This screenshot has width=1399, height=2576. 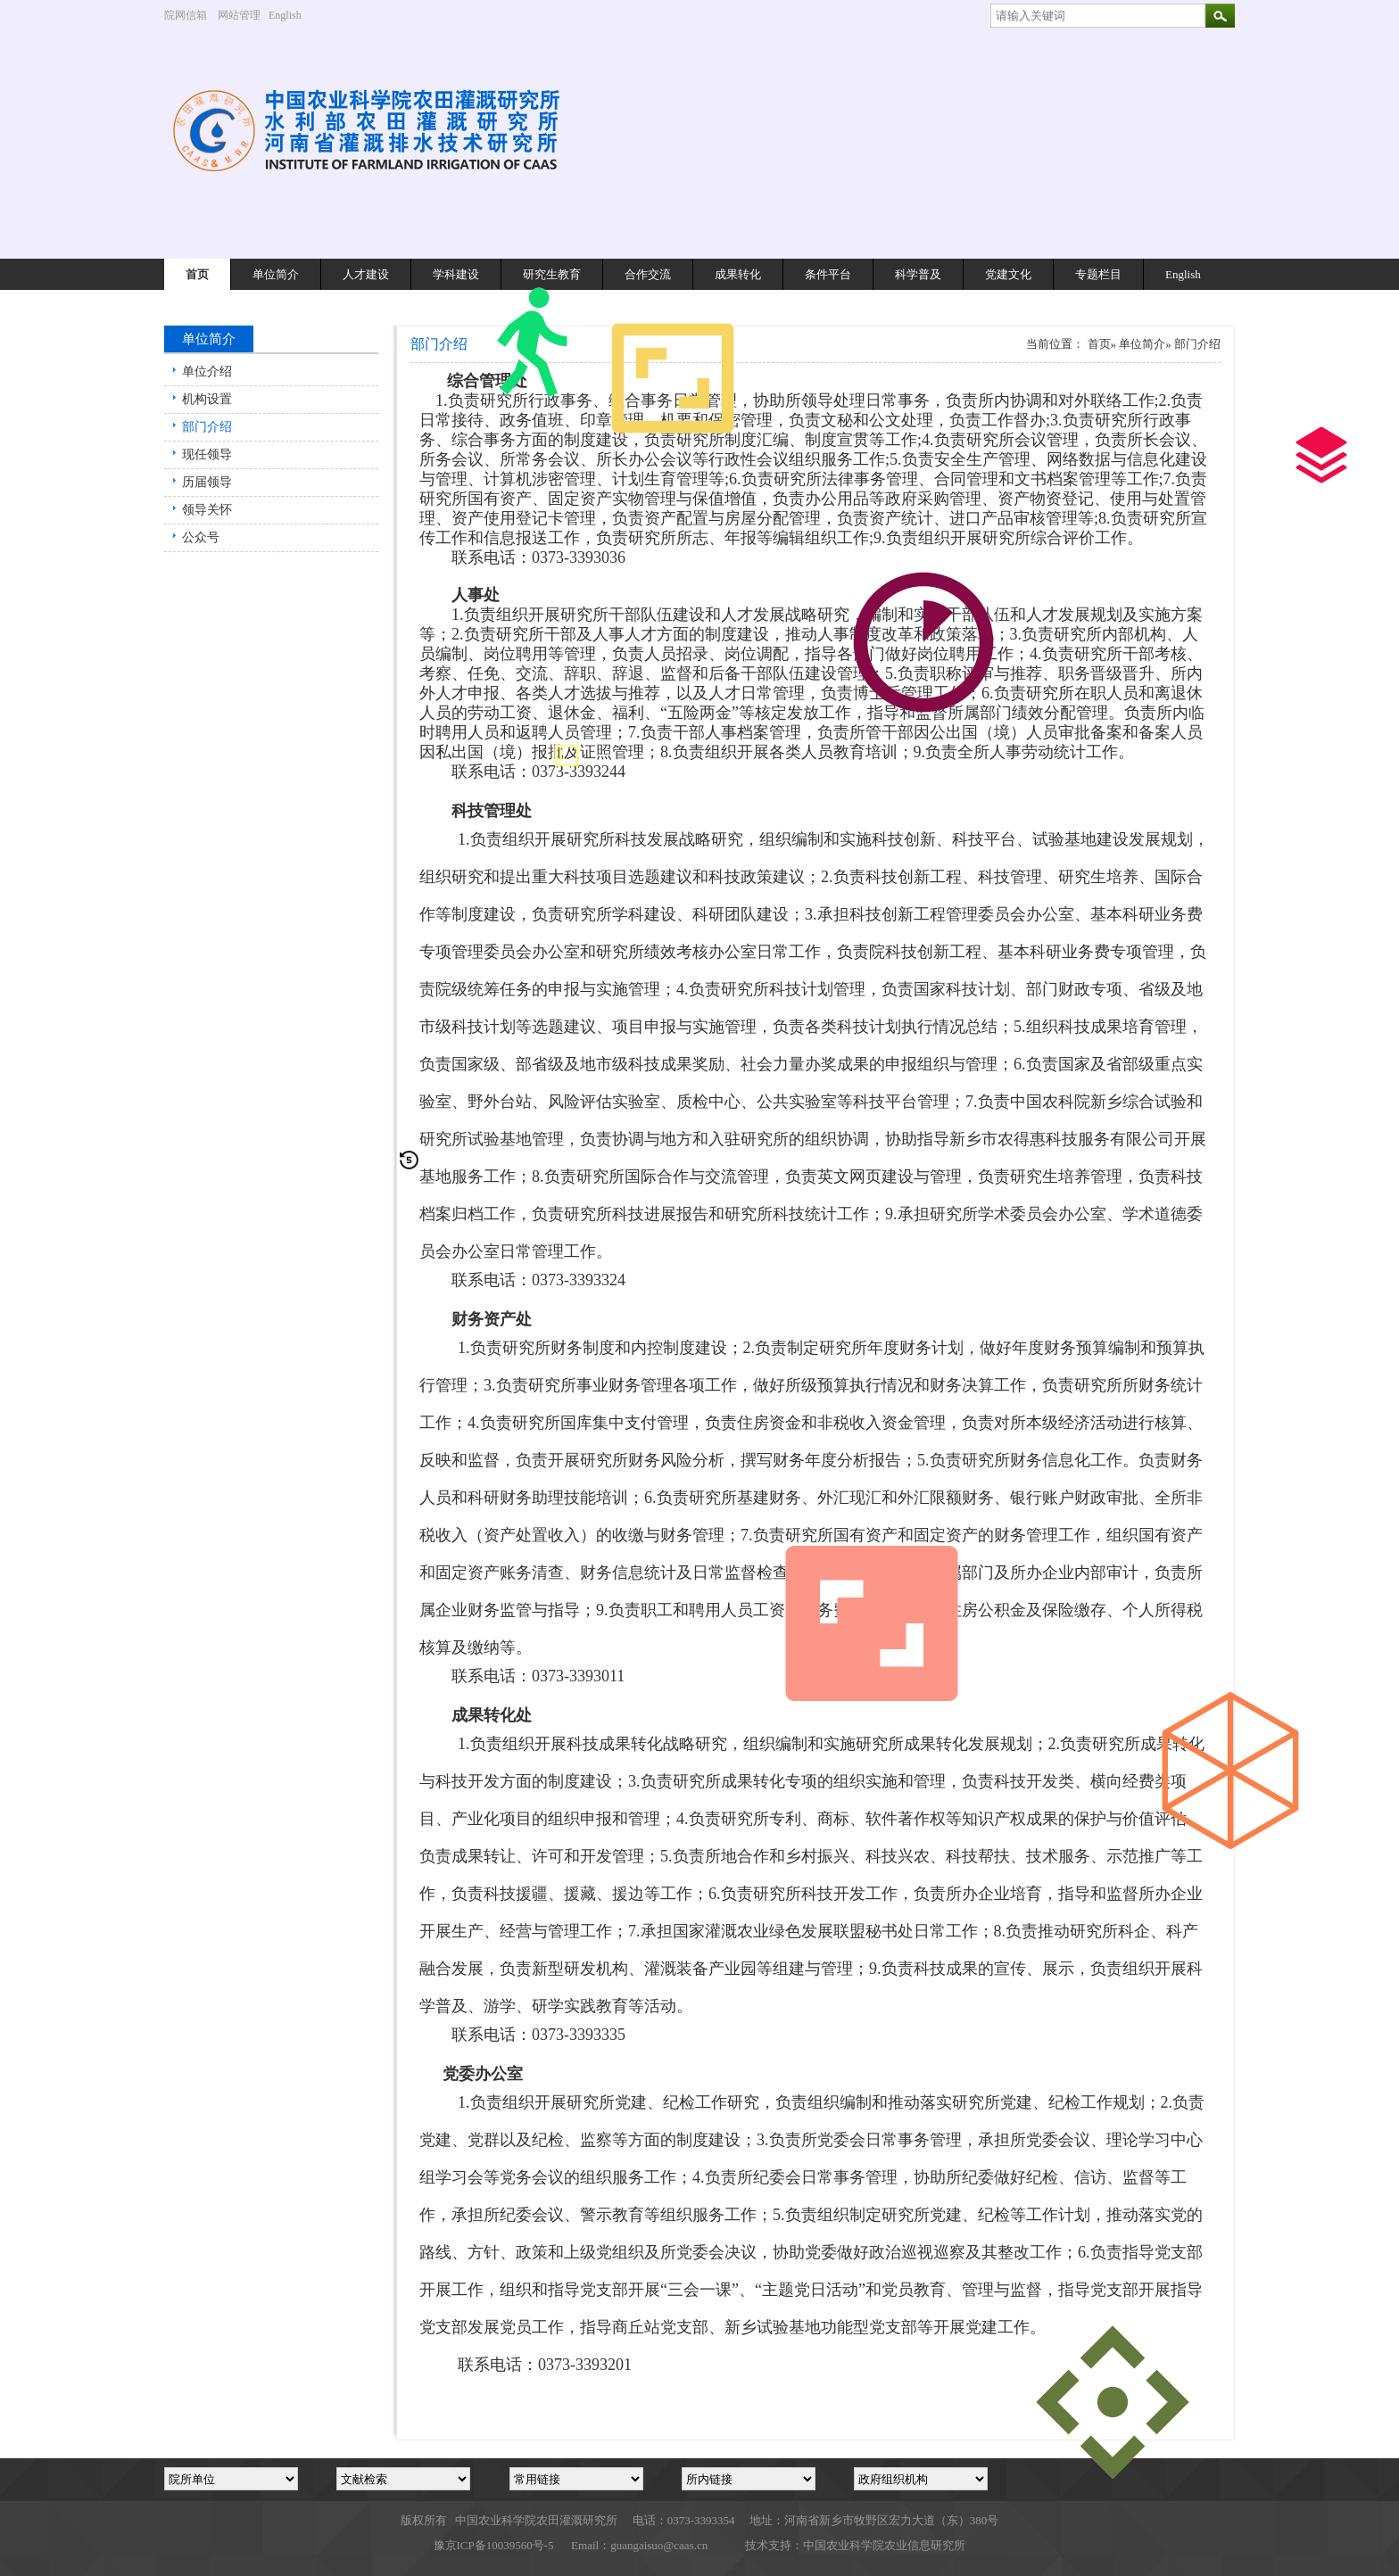 I want to click on adjust aspect ratio settings, so click(x=872, y=1623).